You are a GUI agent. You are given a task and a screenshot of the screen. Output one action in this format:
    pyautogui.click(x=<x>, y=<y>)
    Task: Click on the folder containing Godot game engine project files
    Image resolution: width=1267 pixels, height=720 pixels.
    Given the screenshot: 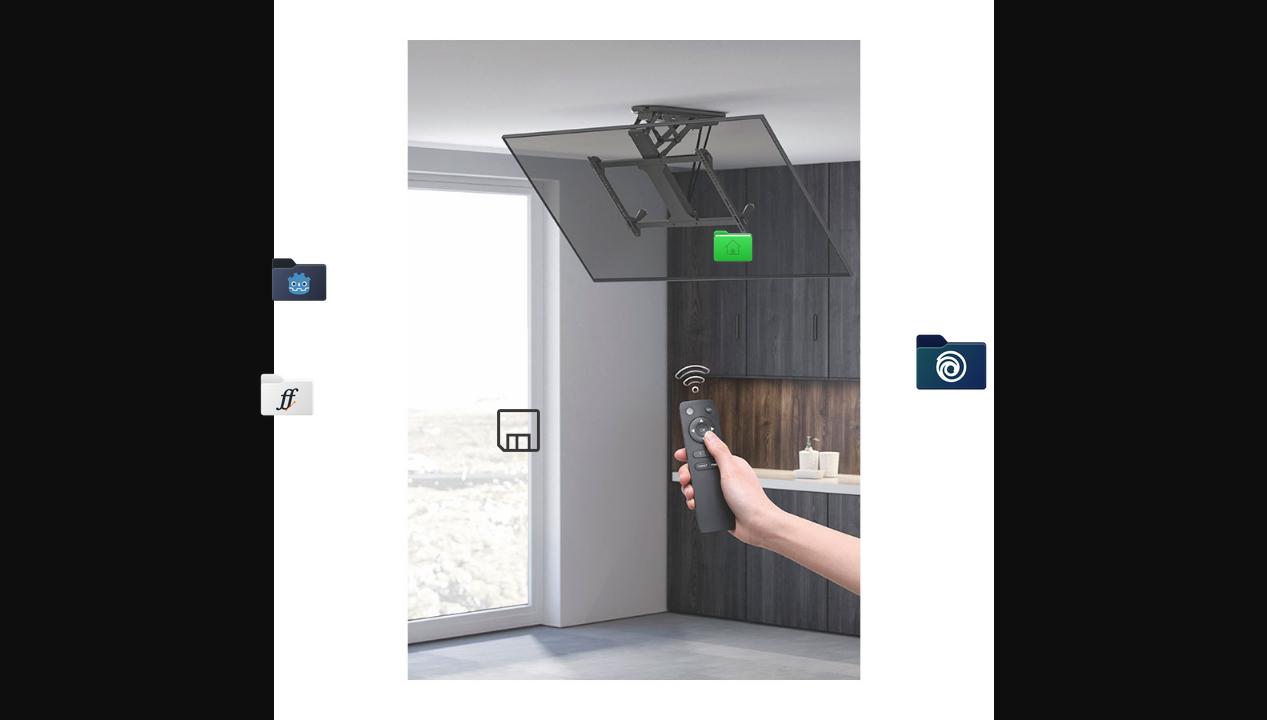 What is the action you would take?
    pyautogui.click(x=299, y=281)
    